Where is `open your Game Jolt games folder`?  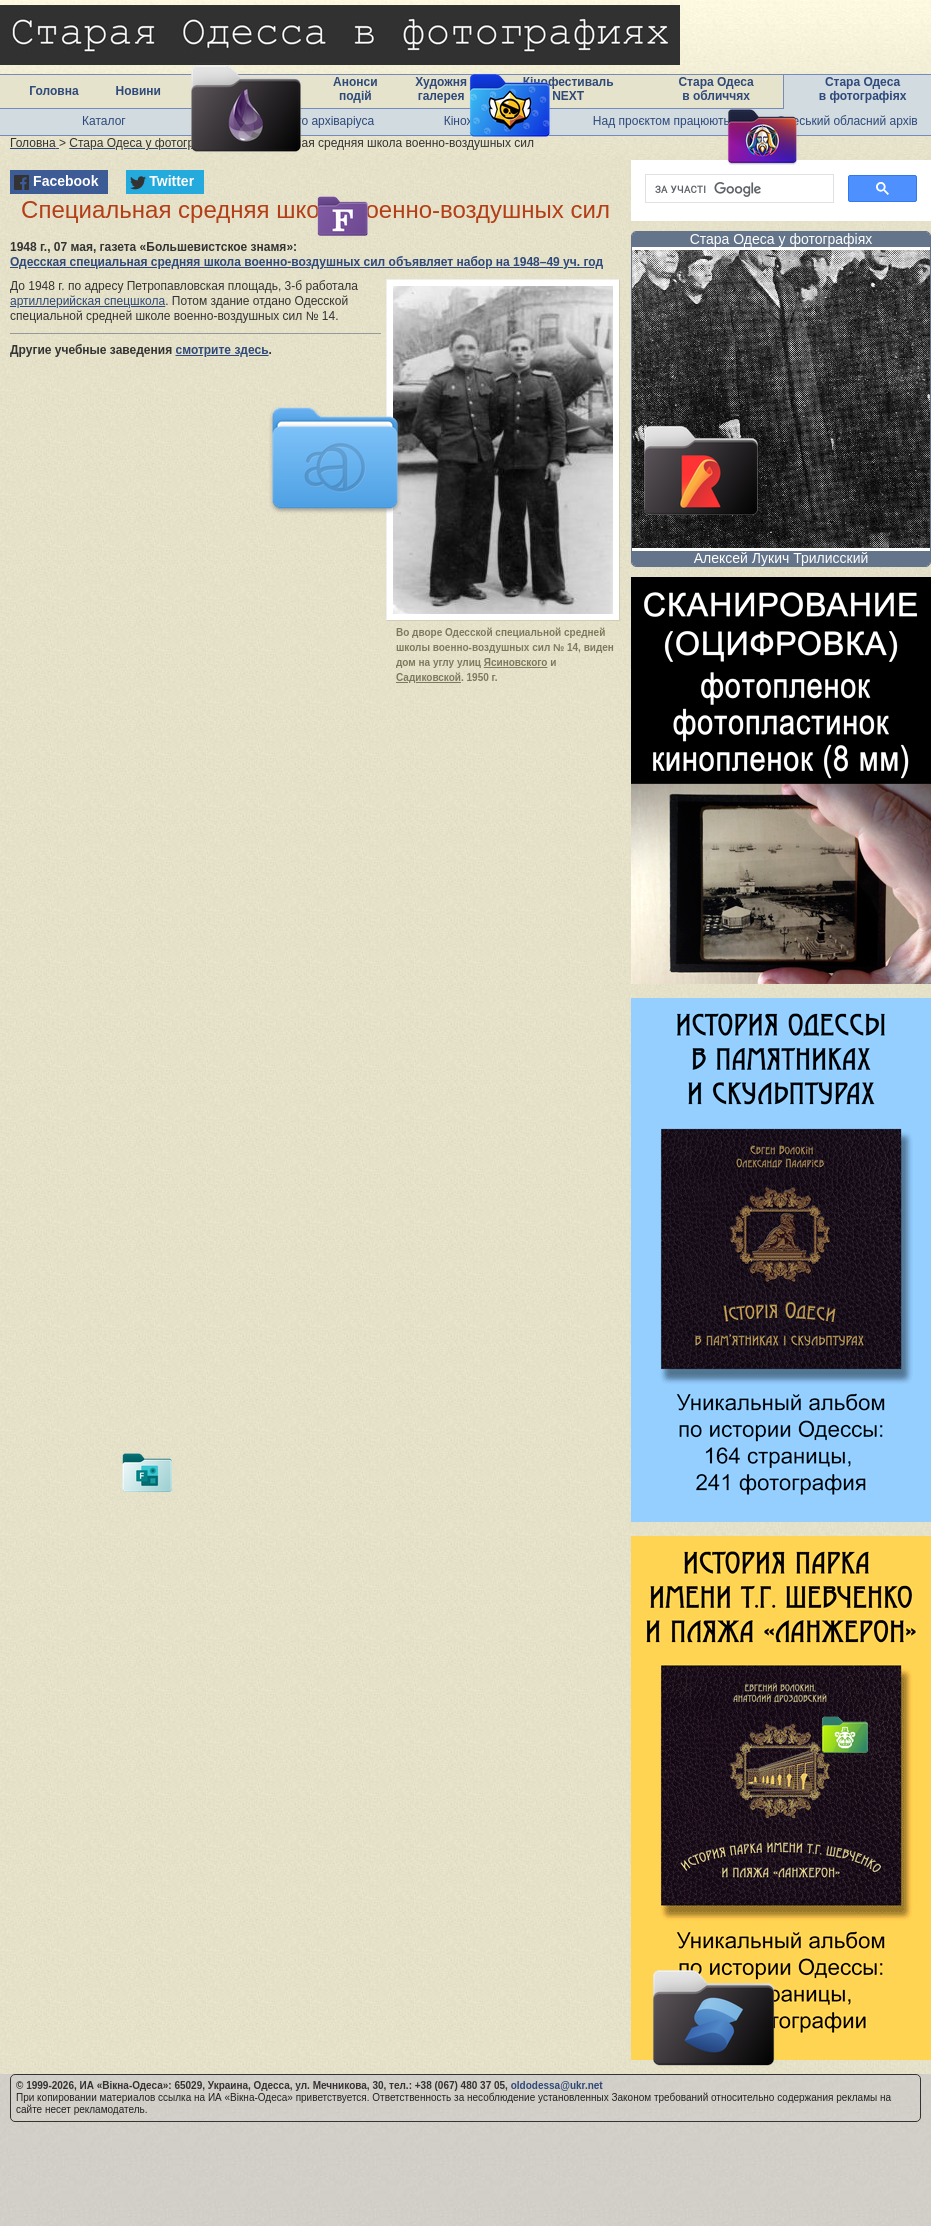 open your Game Jolt games folder is located at coordinates (845, 1736).